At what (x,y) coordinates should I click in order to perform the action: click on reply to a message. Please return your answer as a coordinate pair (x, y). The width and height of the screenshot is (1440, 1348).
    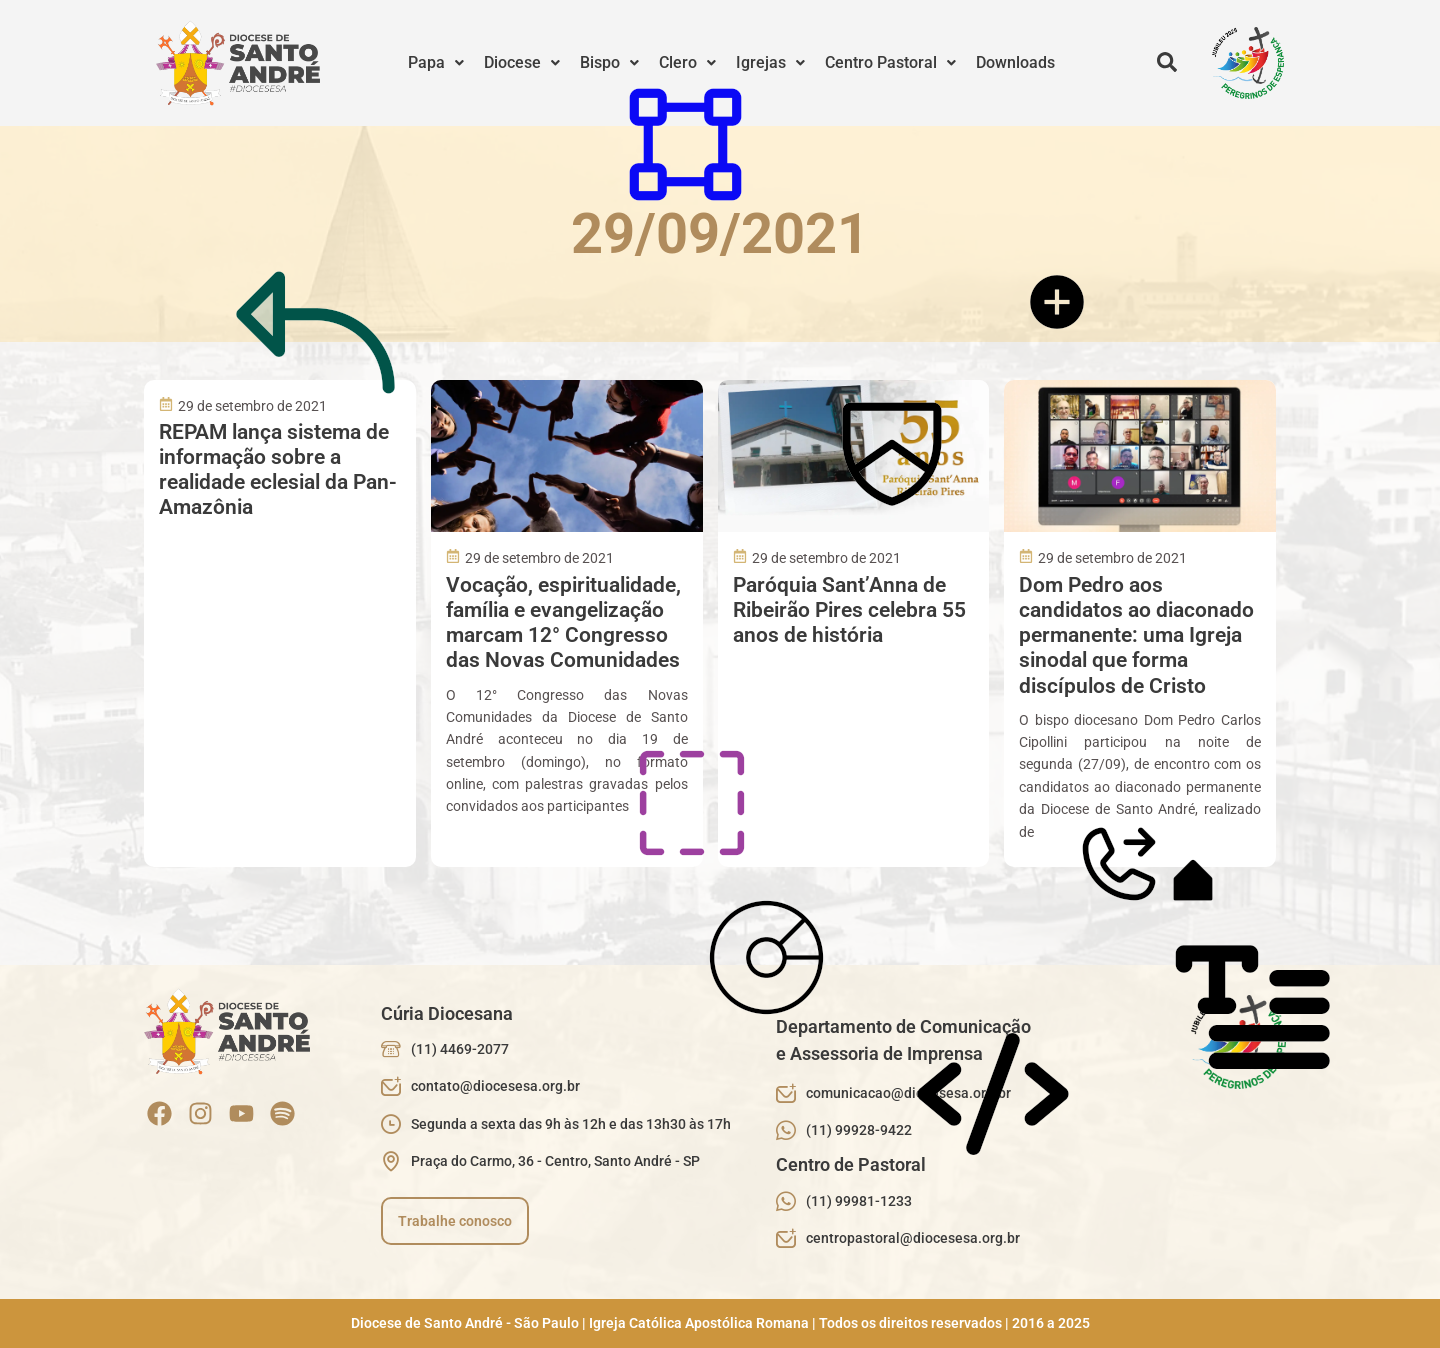
    Looking at the image, I should click on (315, 332).